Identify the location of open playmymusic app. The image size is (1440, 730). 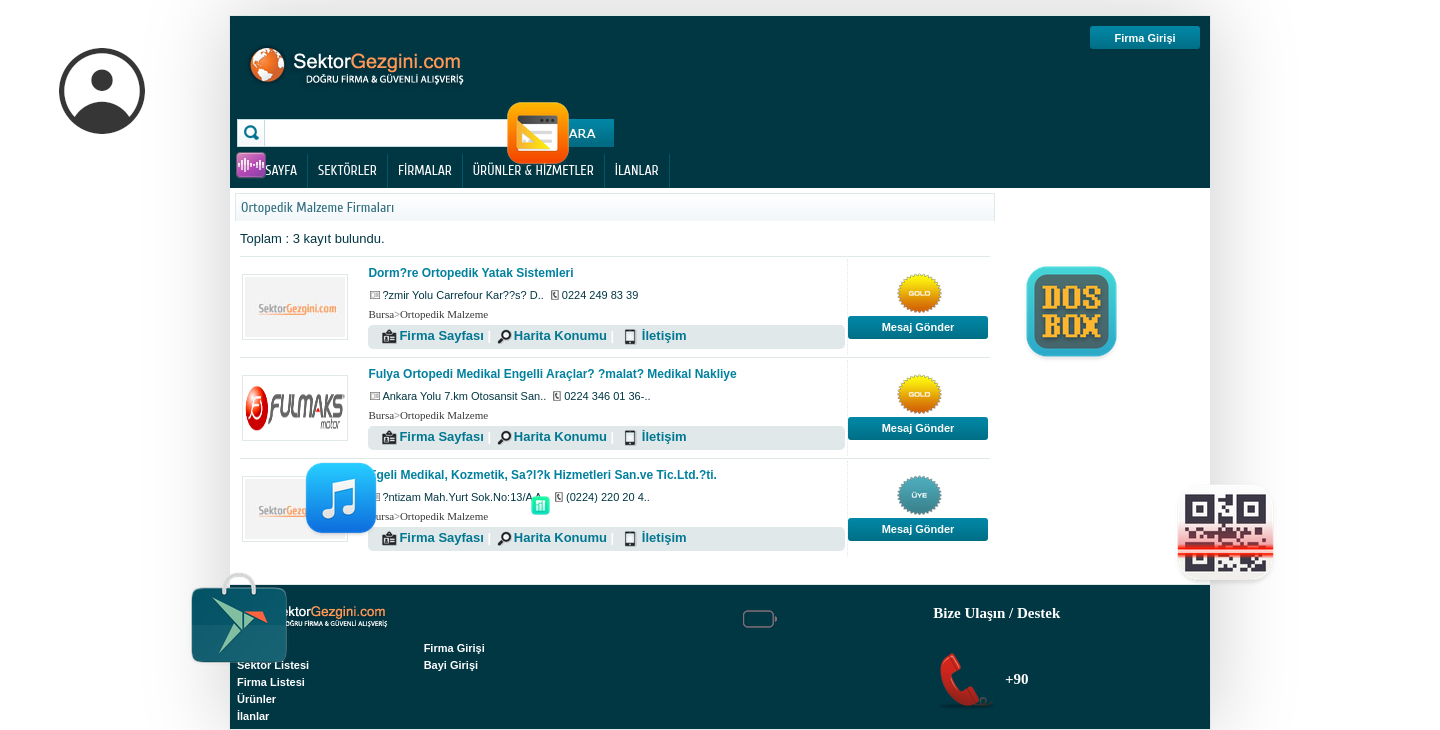
(341, 498).